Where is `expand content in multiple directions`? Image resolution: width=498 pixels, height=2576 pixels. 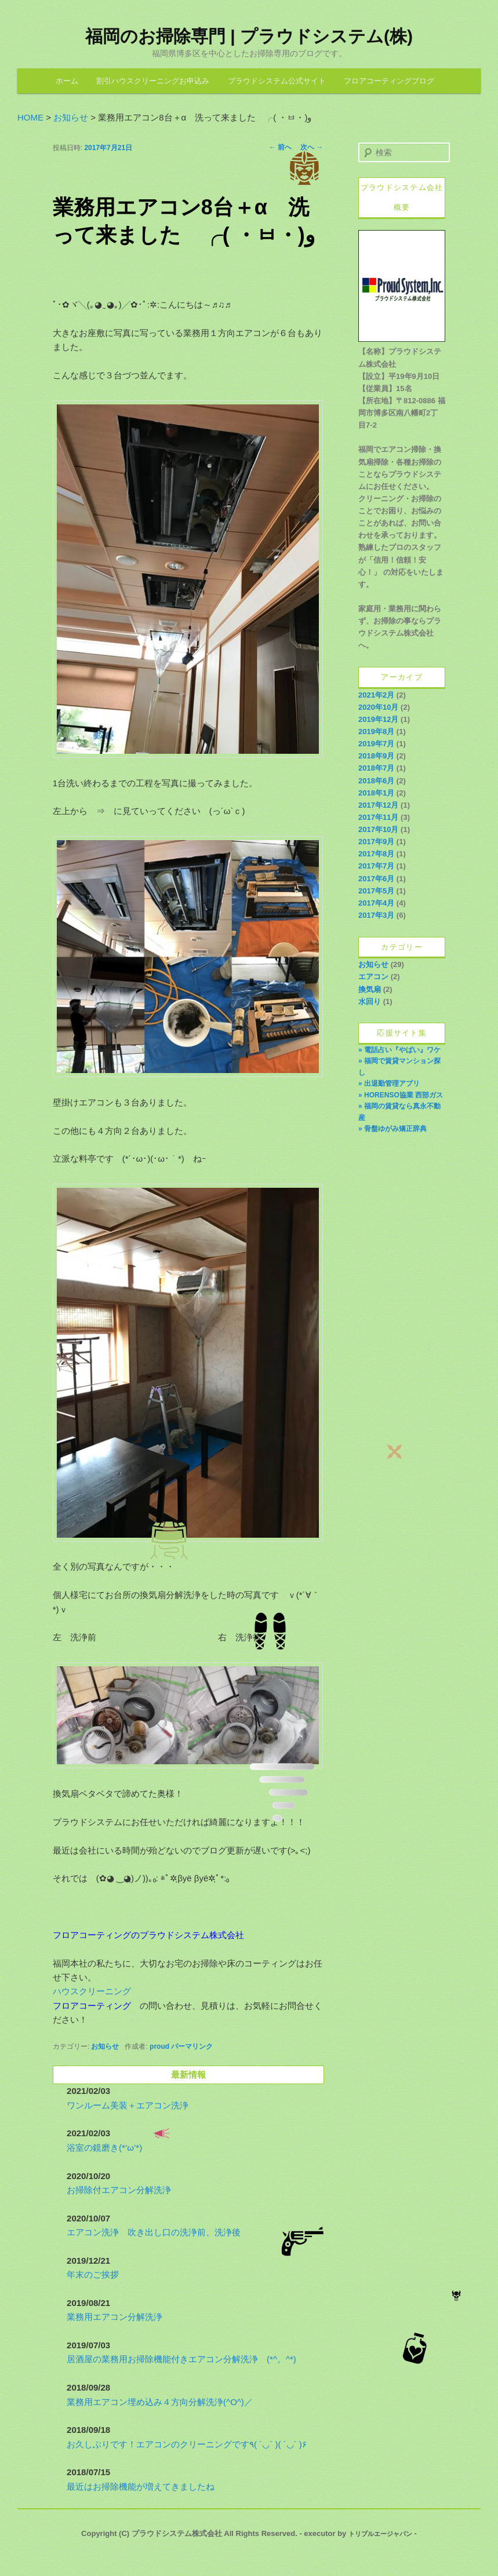
expand content in multiple directions is located at coordinates (394, 1451).